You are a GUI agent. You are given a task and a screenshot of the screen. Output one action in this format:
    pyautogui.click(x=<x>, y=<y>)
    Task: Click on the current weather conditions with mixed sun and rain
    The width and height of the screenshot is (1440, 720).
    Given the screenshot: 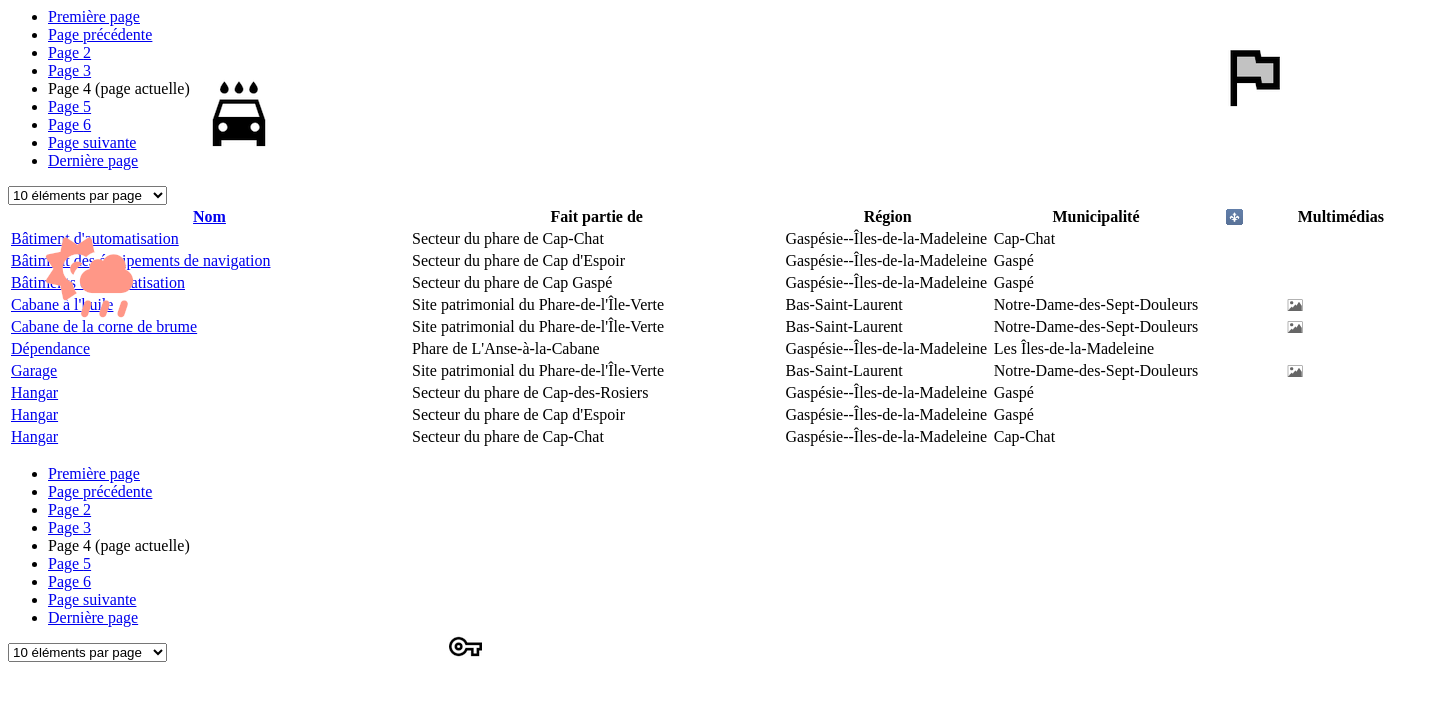 What is the action you would take?
    pyautogui.click(x=89, y=278)
    